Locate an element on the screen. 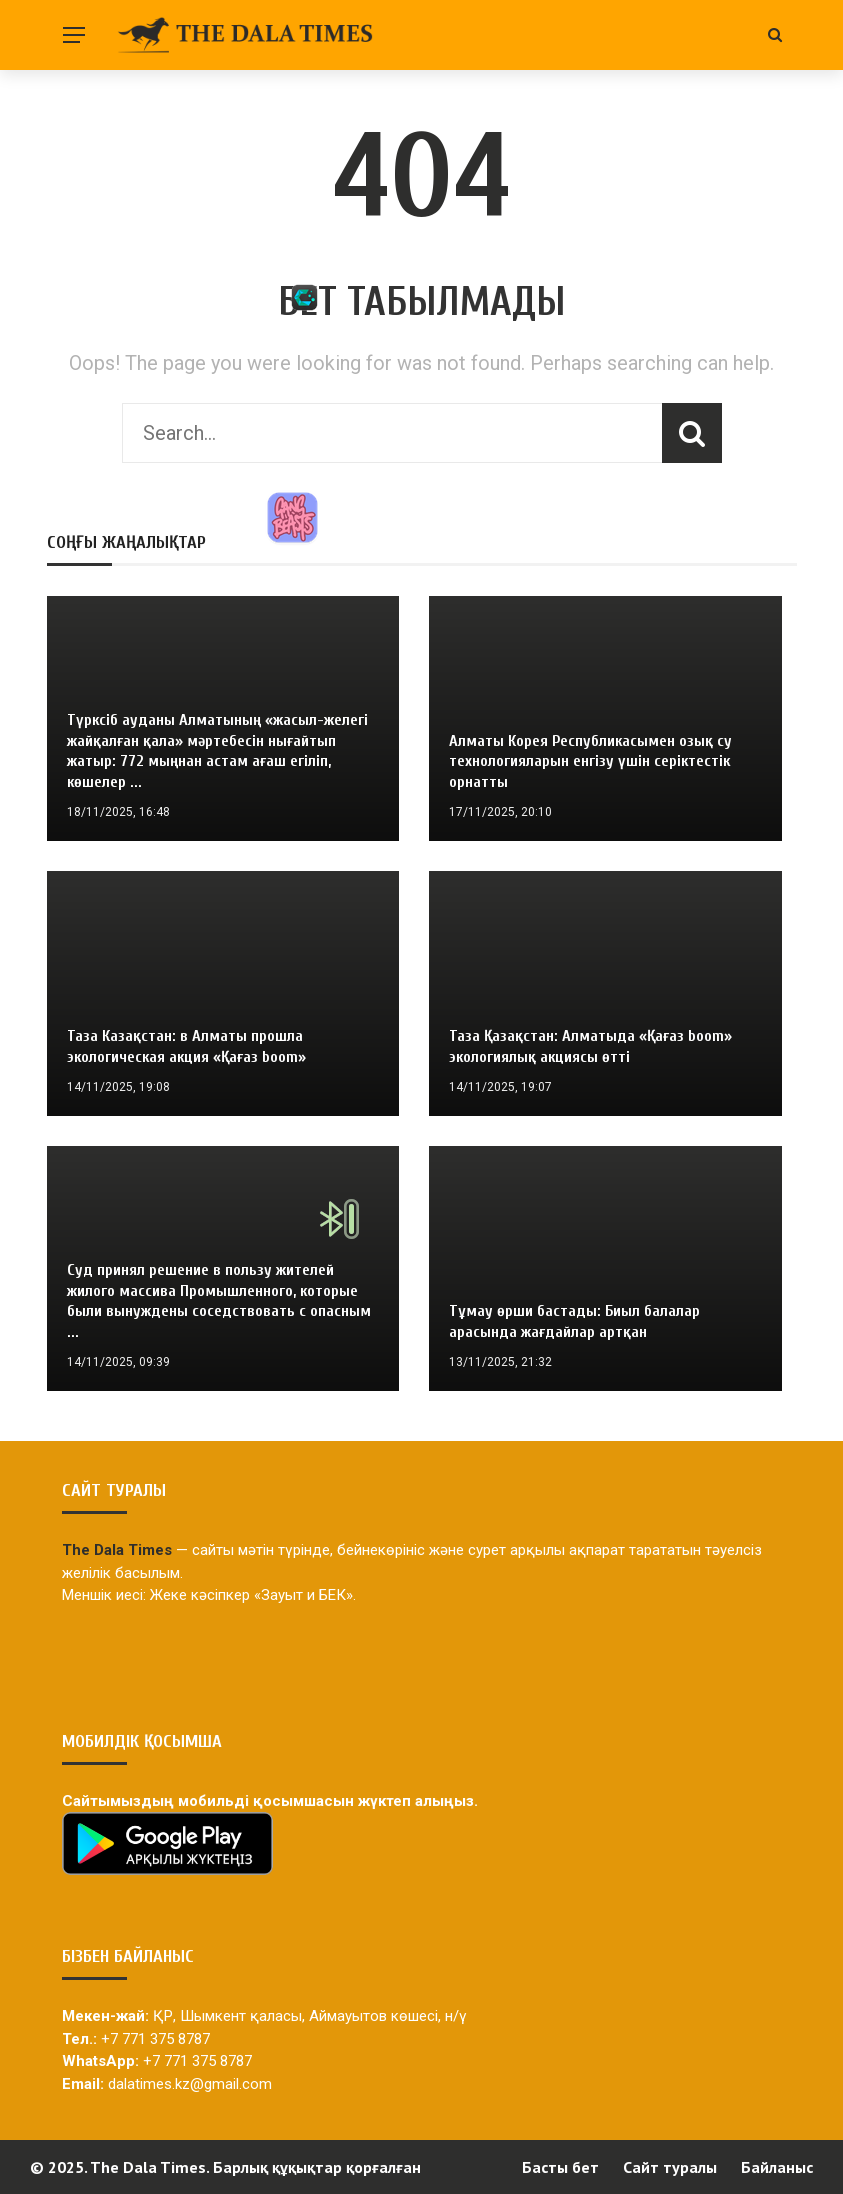  open cachyos welcome app is located at coordinates (304, 297).